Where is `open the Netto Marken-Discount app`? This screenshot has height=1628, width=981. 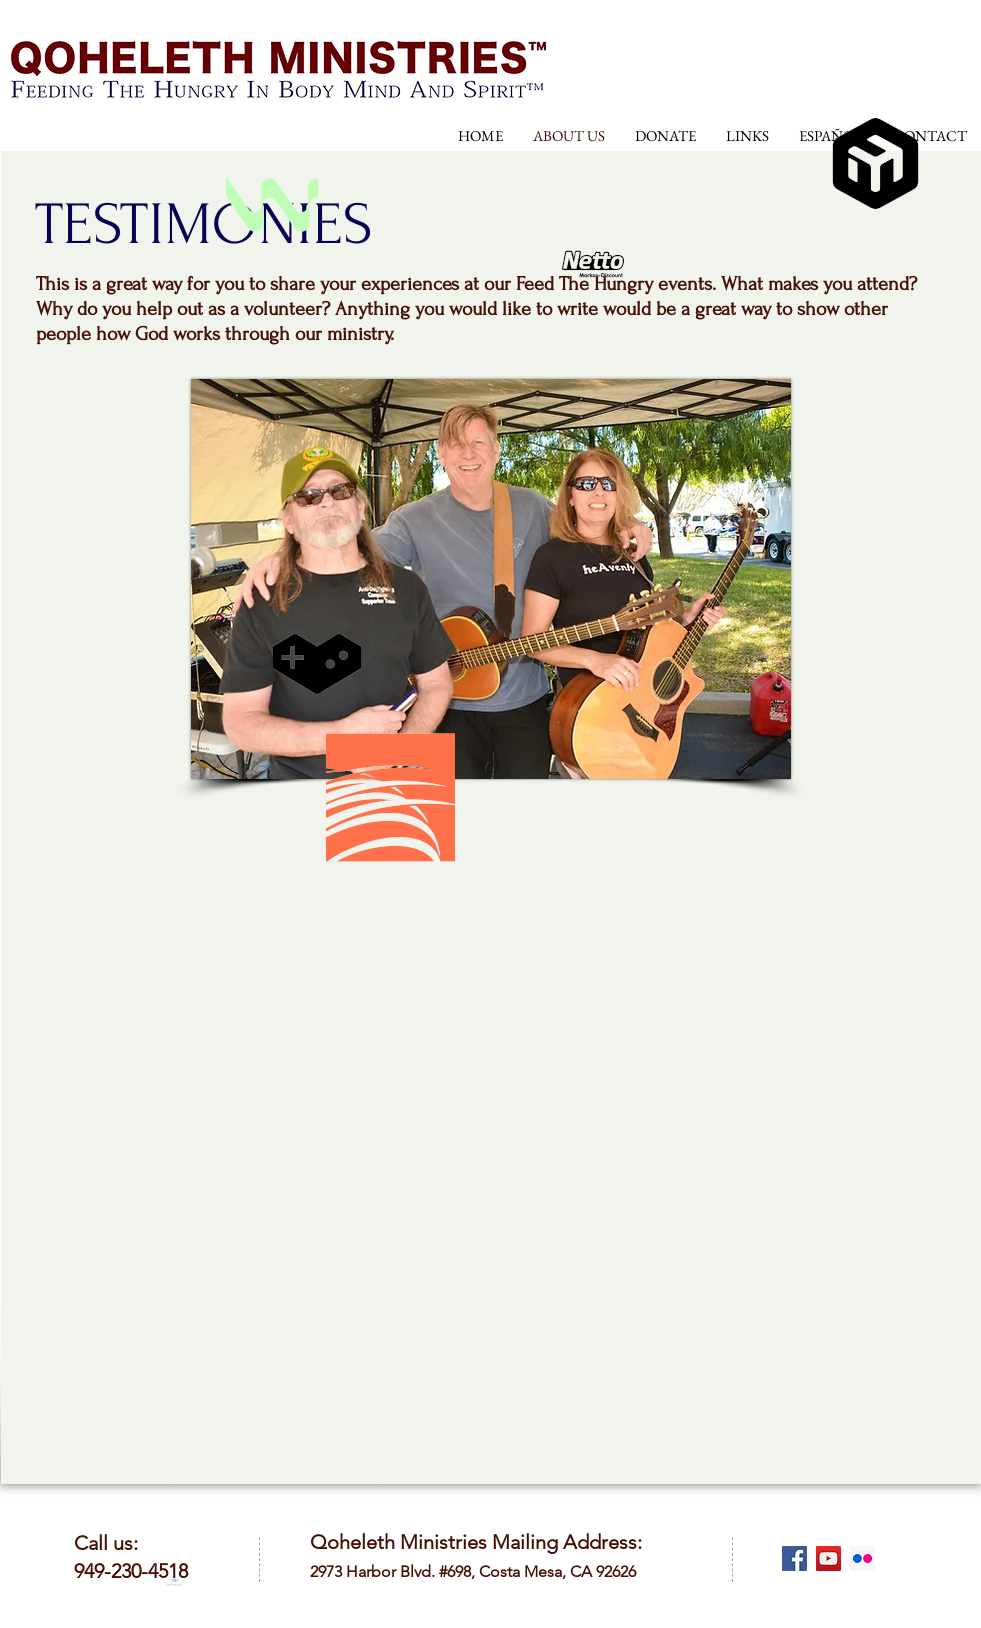
open the Netto Marken-Discount app is located at coordinates (593, 264).